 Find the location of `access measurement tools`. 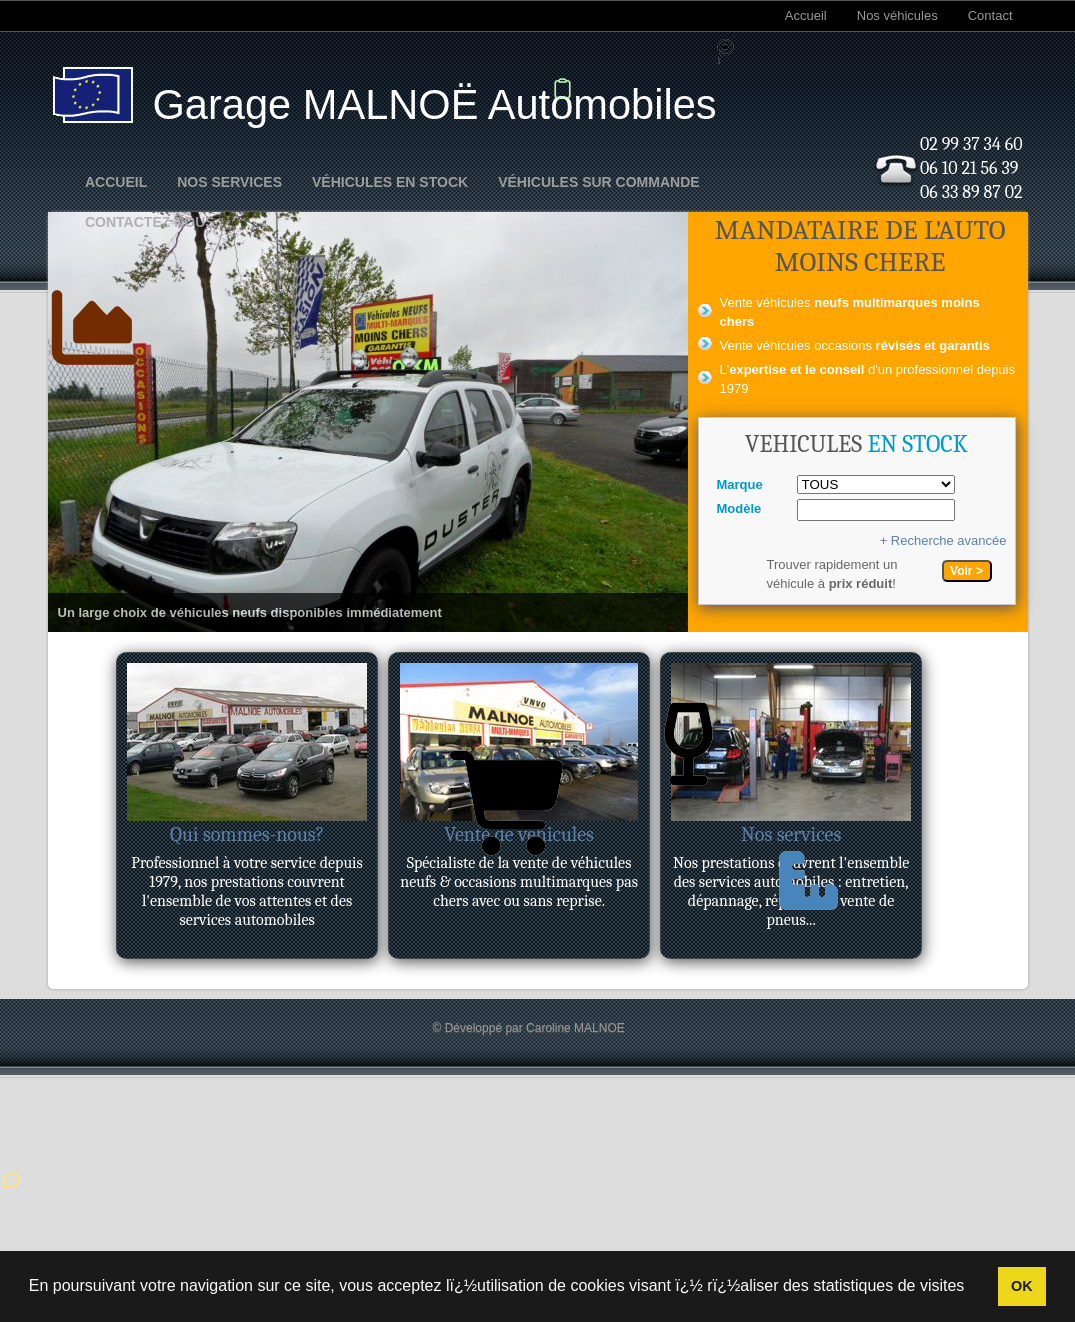

access measurement tools is located at coordinates (808, 880).